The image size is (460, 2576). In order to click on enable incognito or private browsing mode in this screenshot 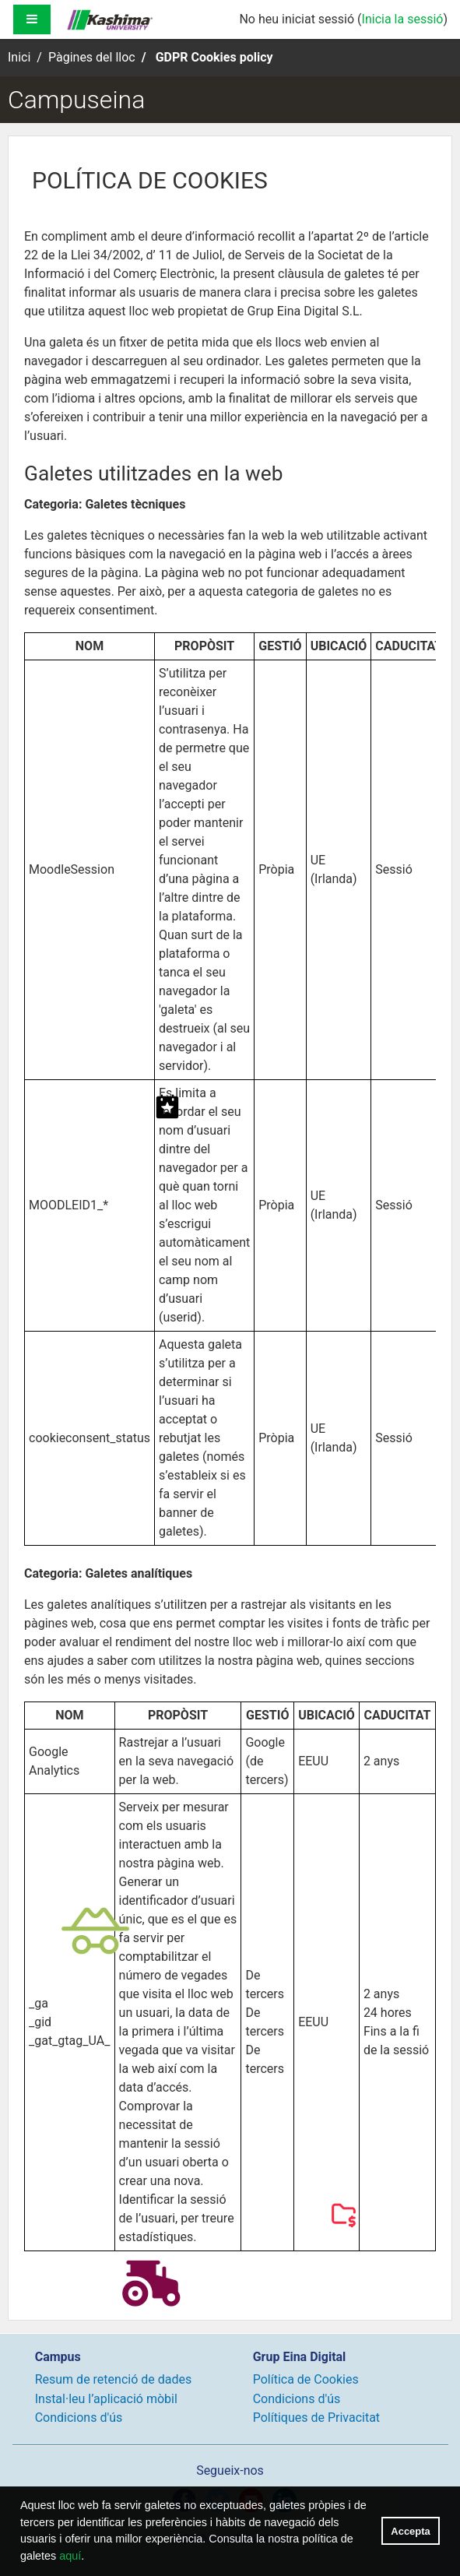, I will do `click(95, 1930)`.